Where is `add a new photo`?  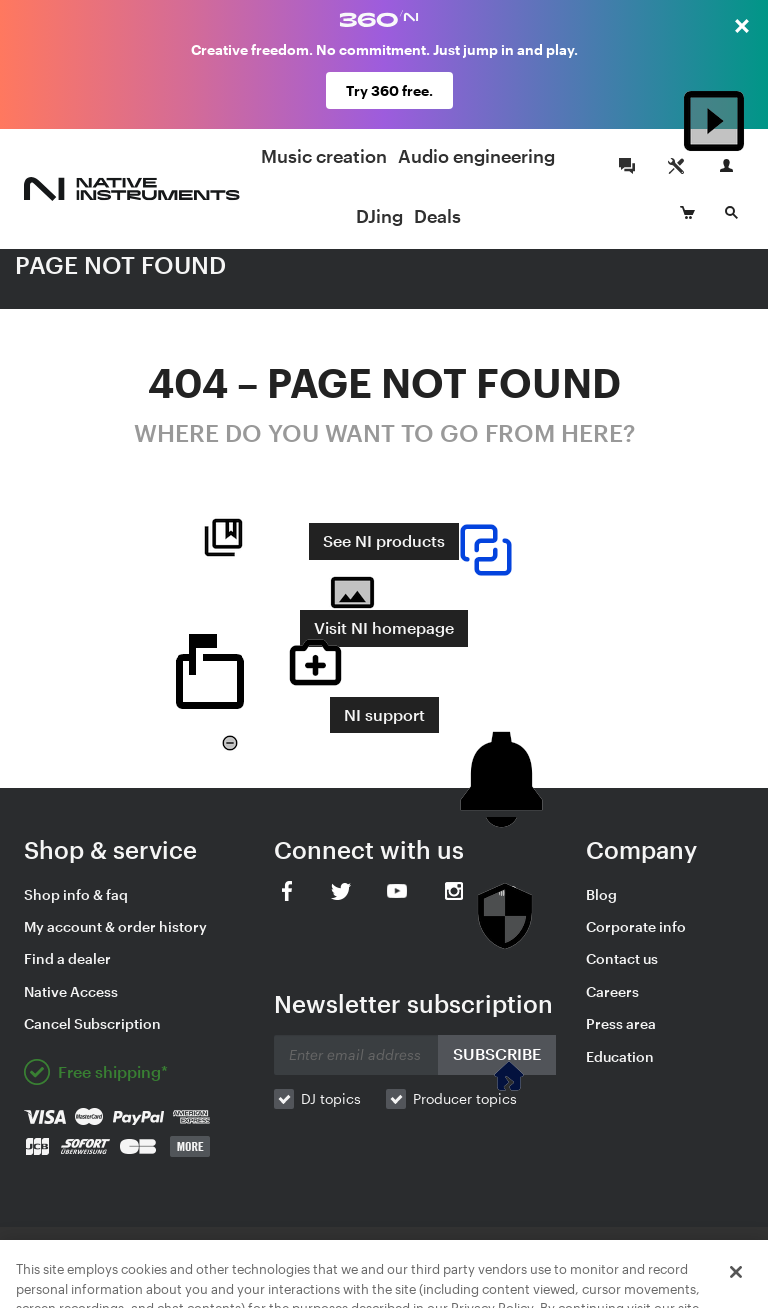 add a new photo is located at coordinates (315, 663).